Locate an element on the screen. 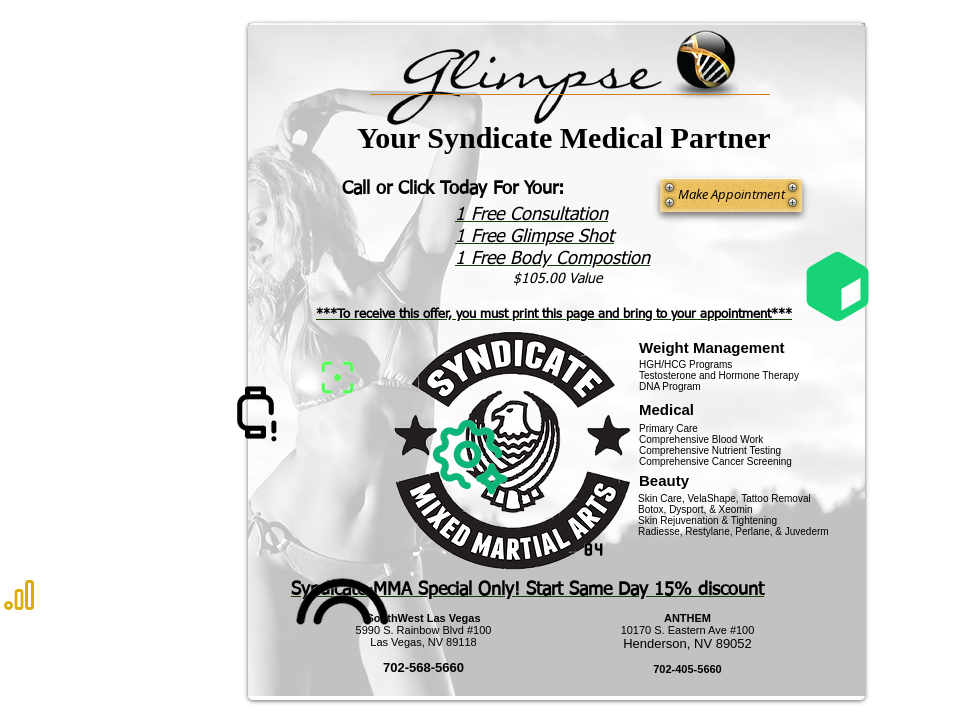 The height and width of the screenshot is (720, 980). indicates item number 84 in a list or sequence is located at coordinates (593, 549).